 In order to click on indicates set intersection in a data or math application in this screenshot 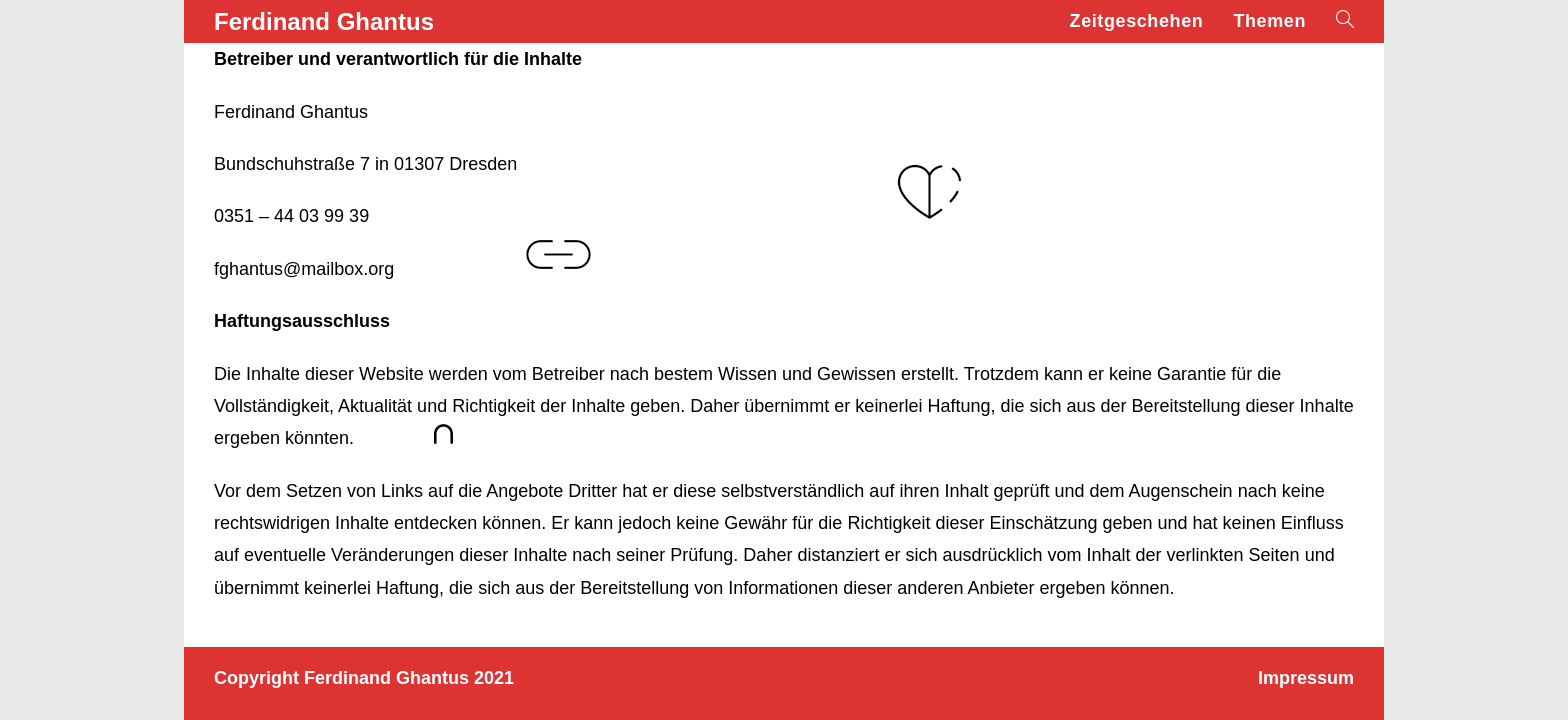, I will do `click(443, 434)`.